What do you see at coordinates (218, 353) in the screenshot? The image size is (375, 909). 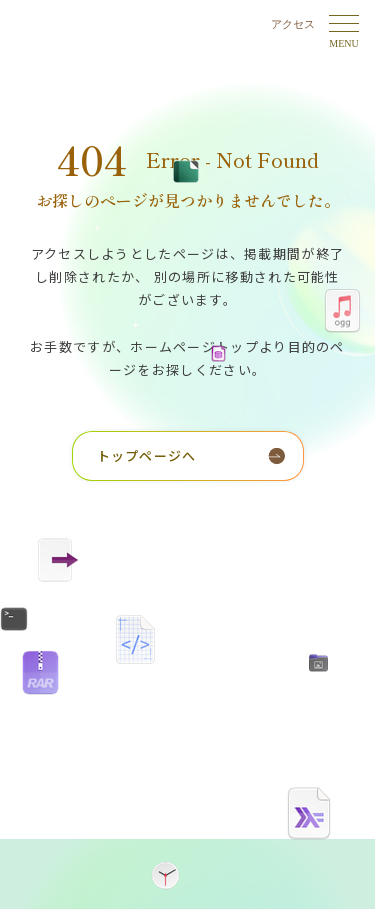 I see `libreoffice base database file` at bounding box center [218, 353].